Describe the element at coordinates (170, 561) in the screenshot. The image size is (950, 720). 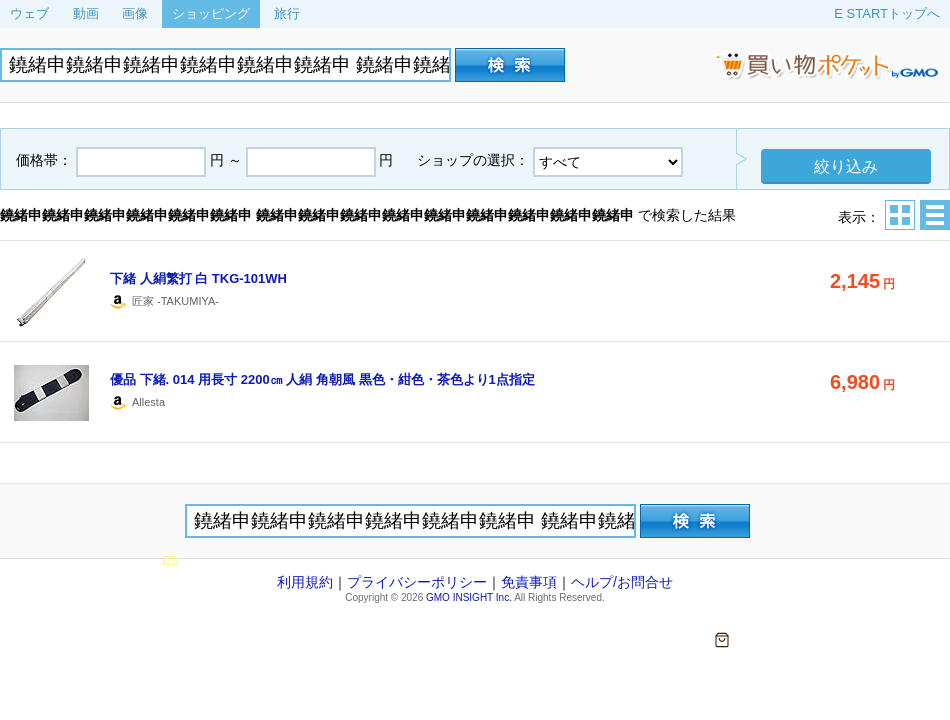
I see `track delivery or shipping status` at that location.